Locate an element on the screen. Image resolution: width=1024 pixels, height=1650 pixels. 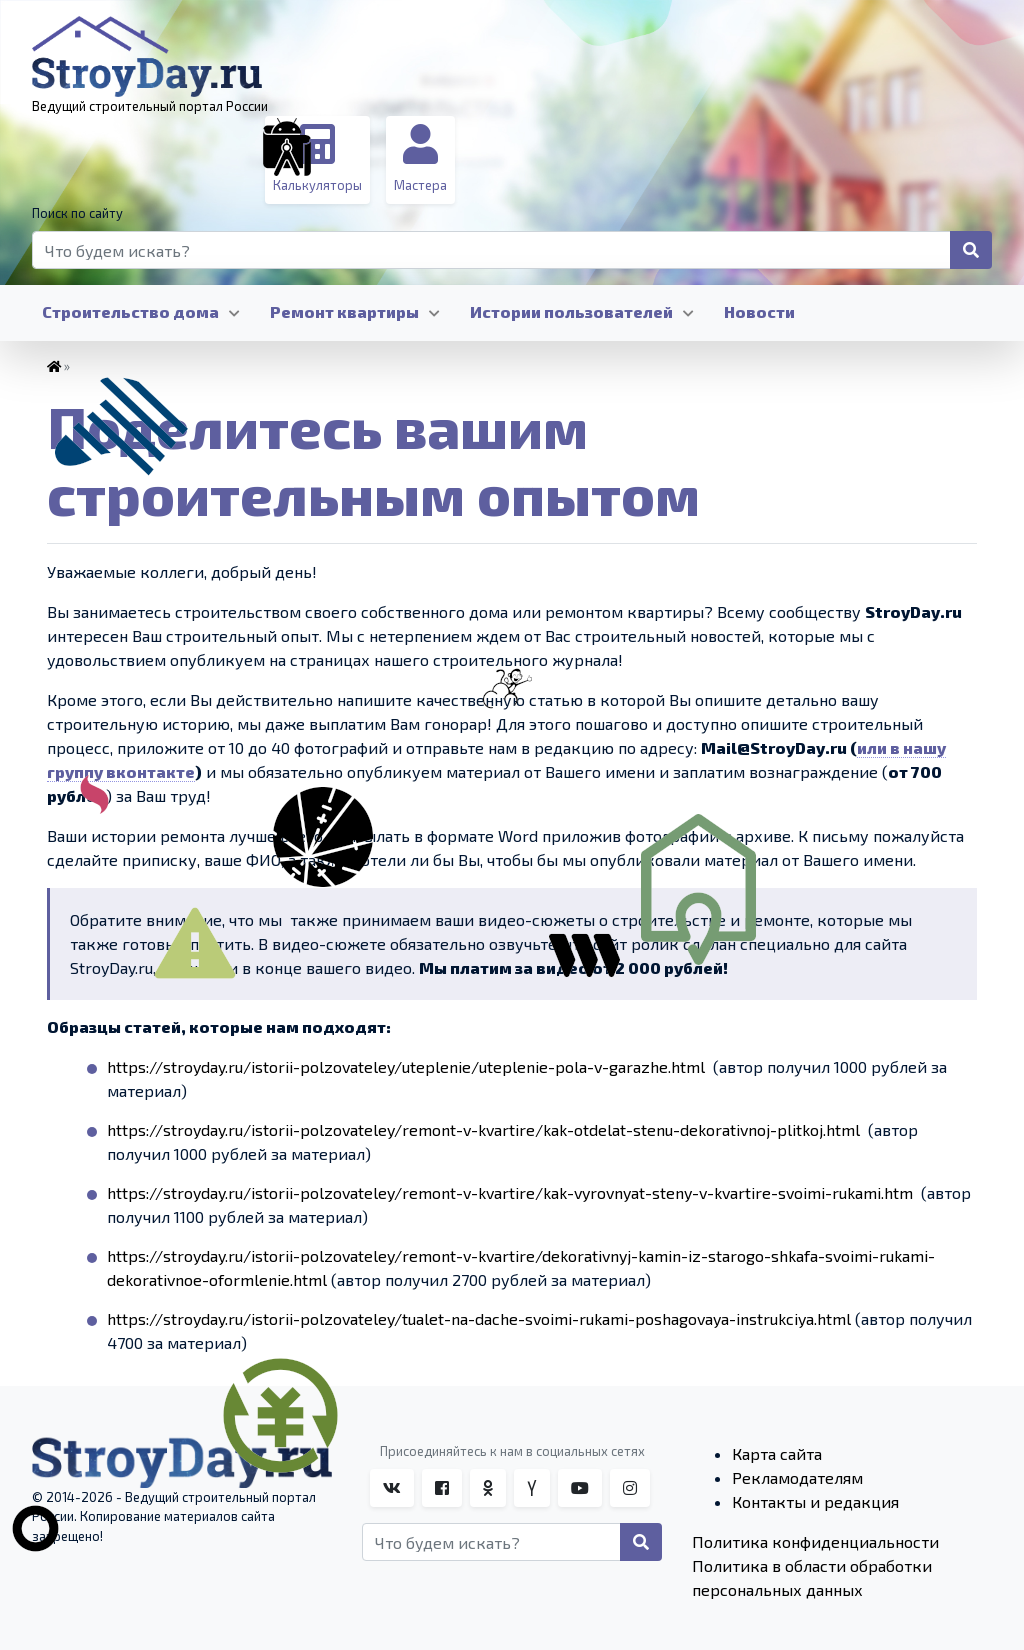
indicates a warning or alert that requires attention is located at coordinates (195, 944).